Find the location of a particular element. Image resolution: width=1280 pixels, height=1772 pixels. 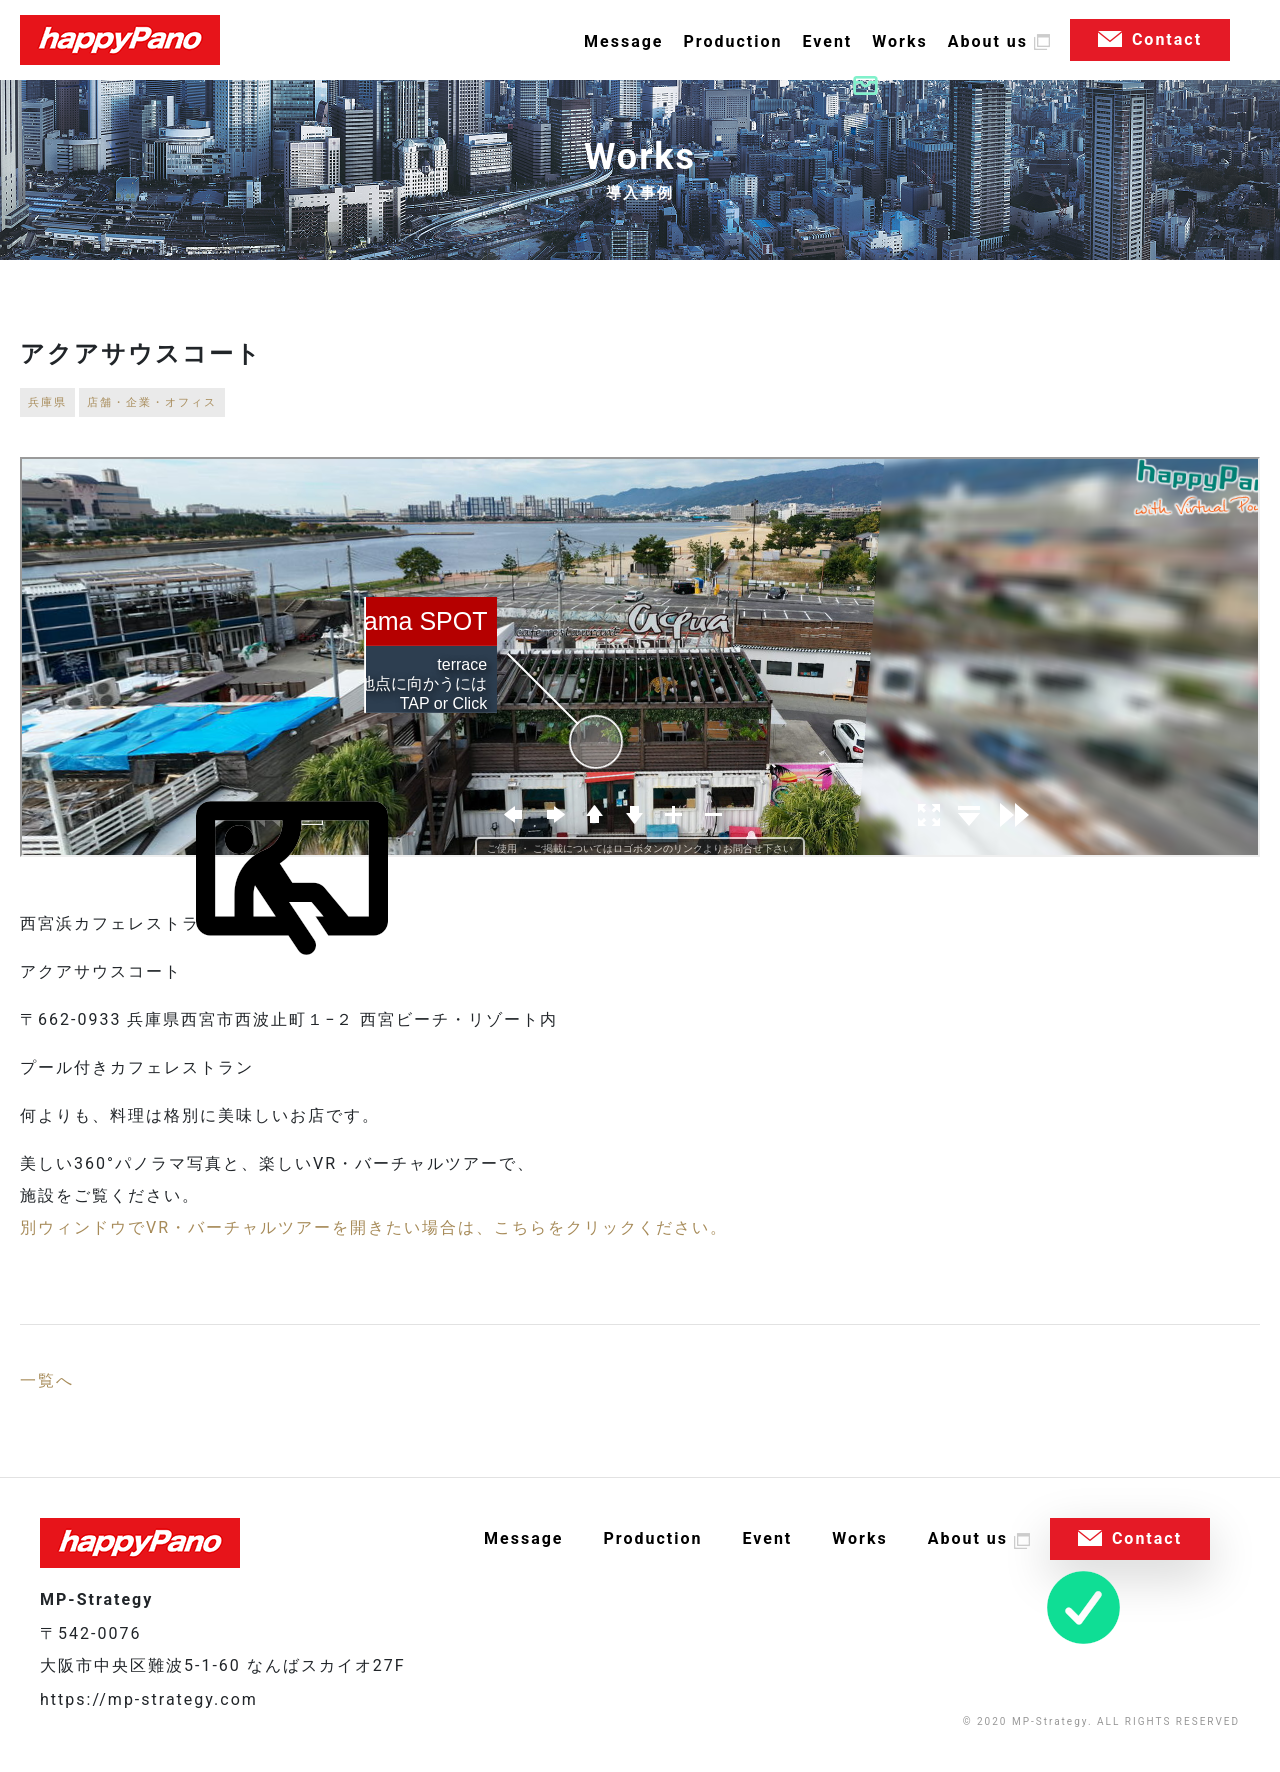

access your wallet or saved payment methods is located at coordinates (865, 85).